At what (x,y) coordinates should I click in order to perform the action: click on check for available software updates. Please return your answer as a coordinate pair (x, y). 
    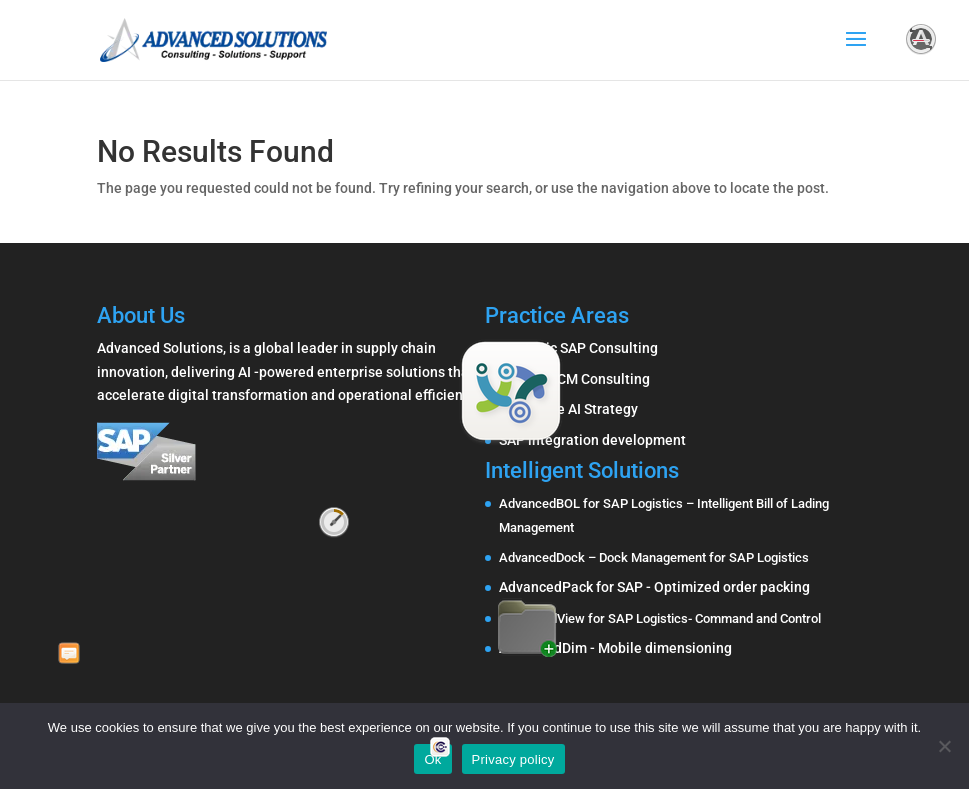
    Looking at the image, I should click on (921, 39).